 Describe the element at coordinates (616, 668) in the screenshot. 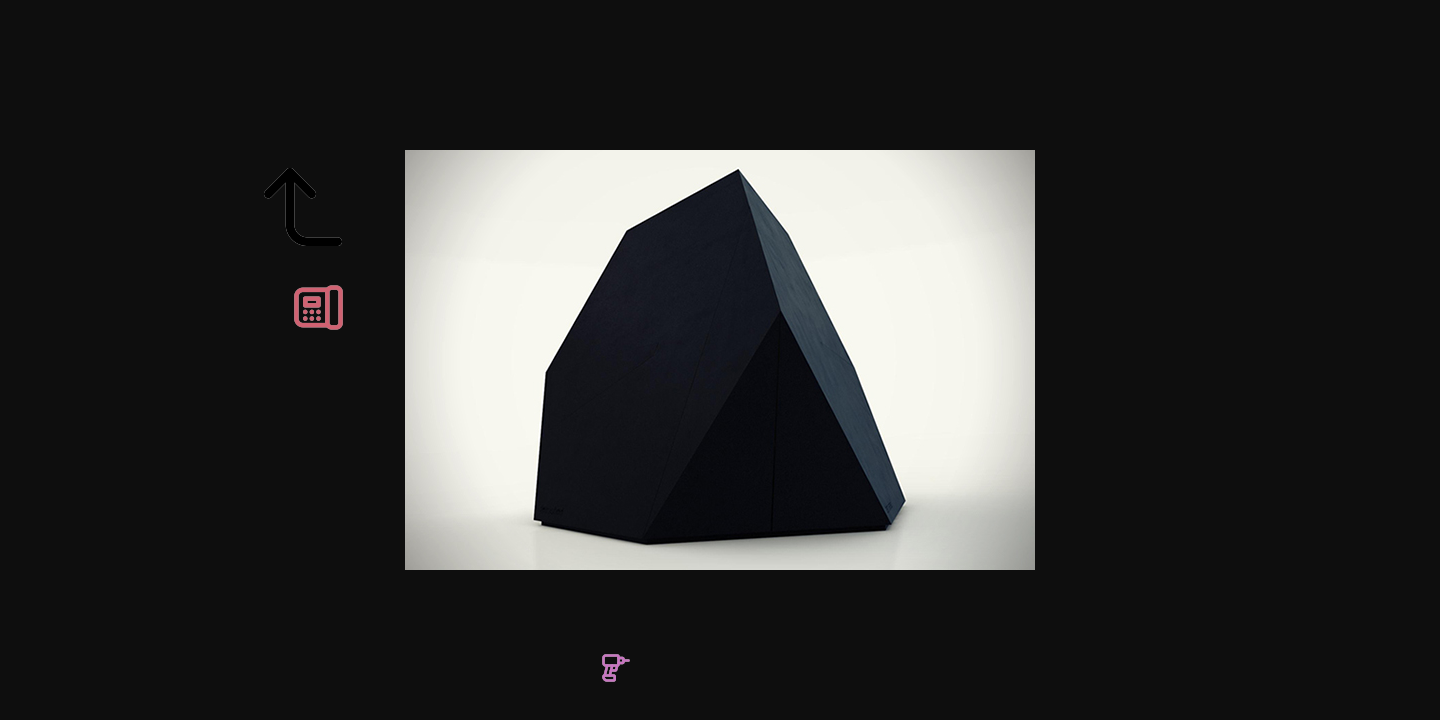

I see `access power tools or hardware category` at that location.